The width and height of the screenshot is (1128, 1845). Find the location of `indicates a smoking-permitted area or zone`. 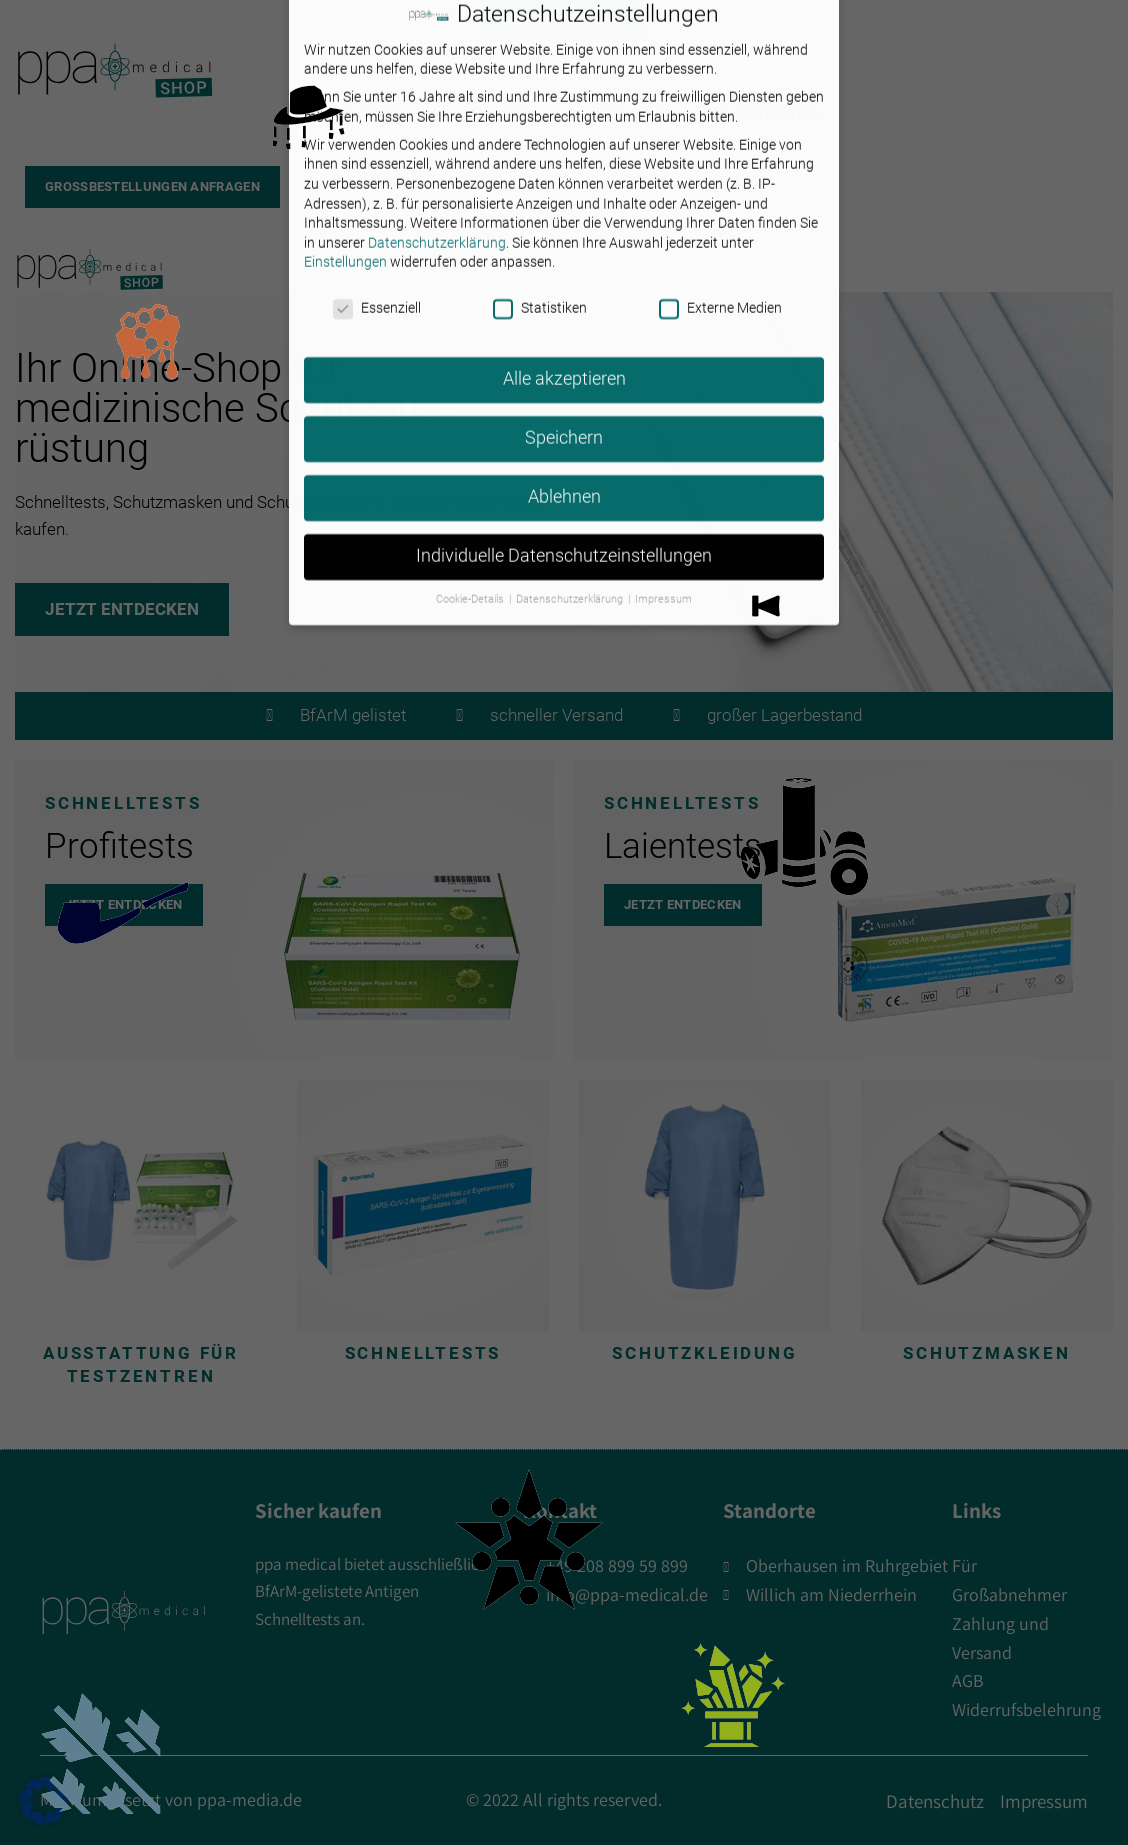

indicates a smoking-permitted area or zone is located at coordinates (123, 913).